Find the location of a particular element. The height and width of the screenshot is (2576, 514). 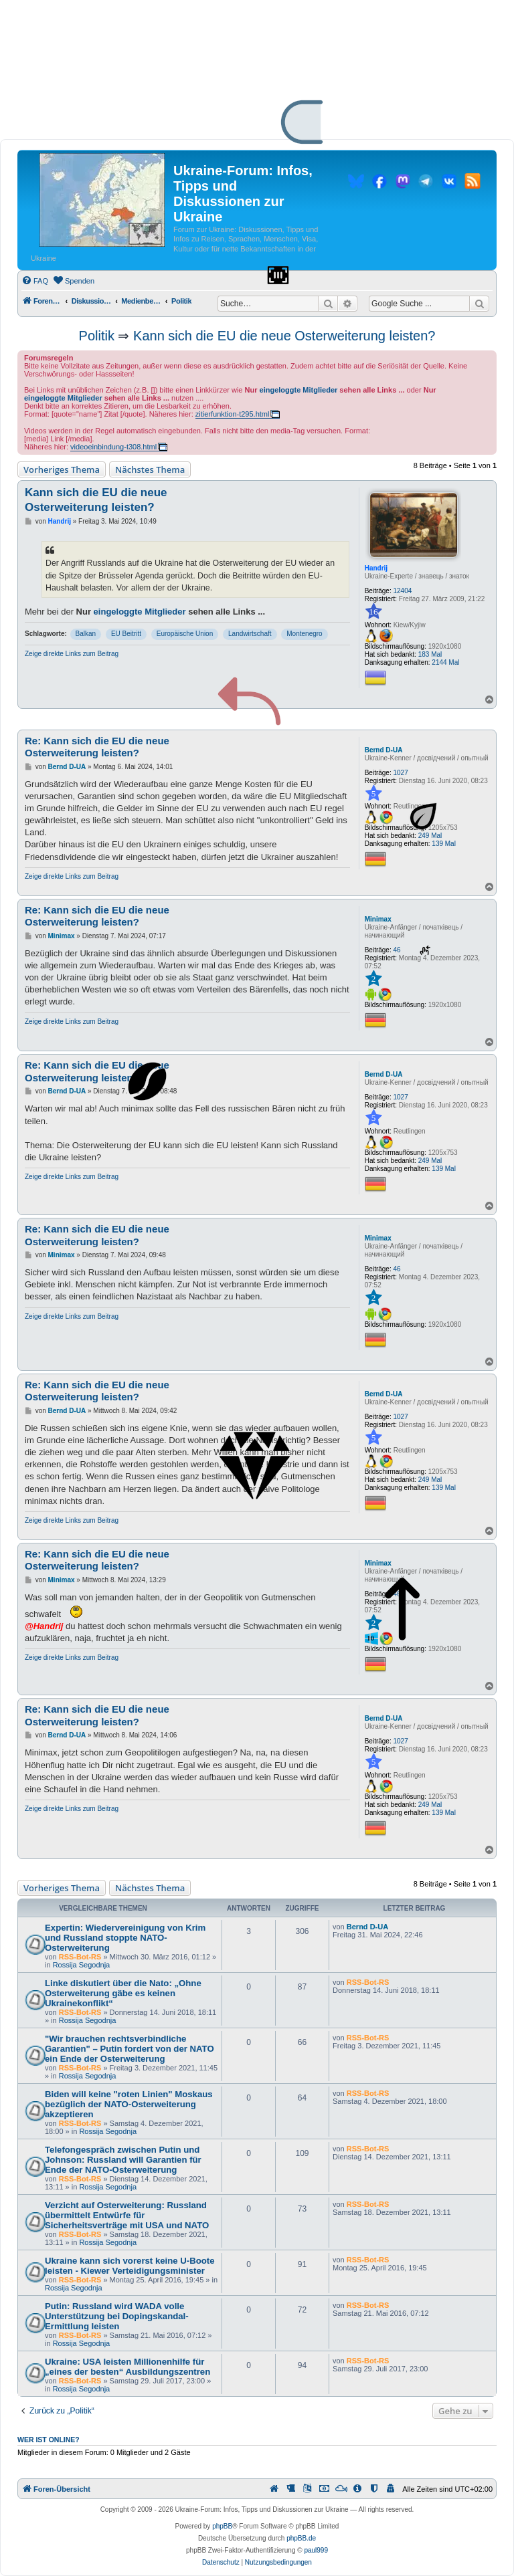

browse coffee shops or cafés nearby is located at coordinates (147, 1081).